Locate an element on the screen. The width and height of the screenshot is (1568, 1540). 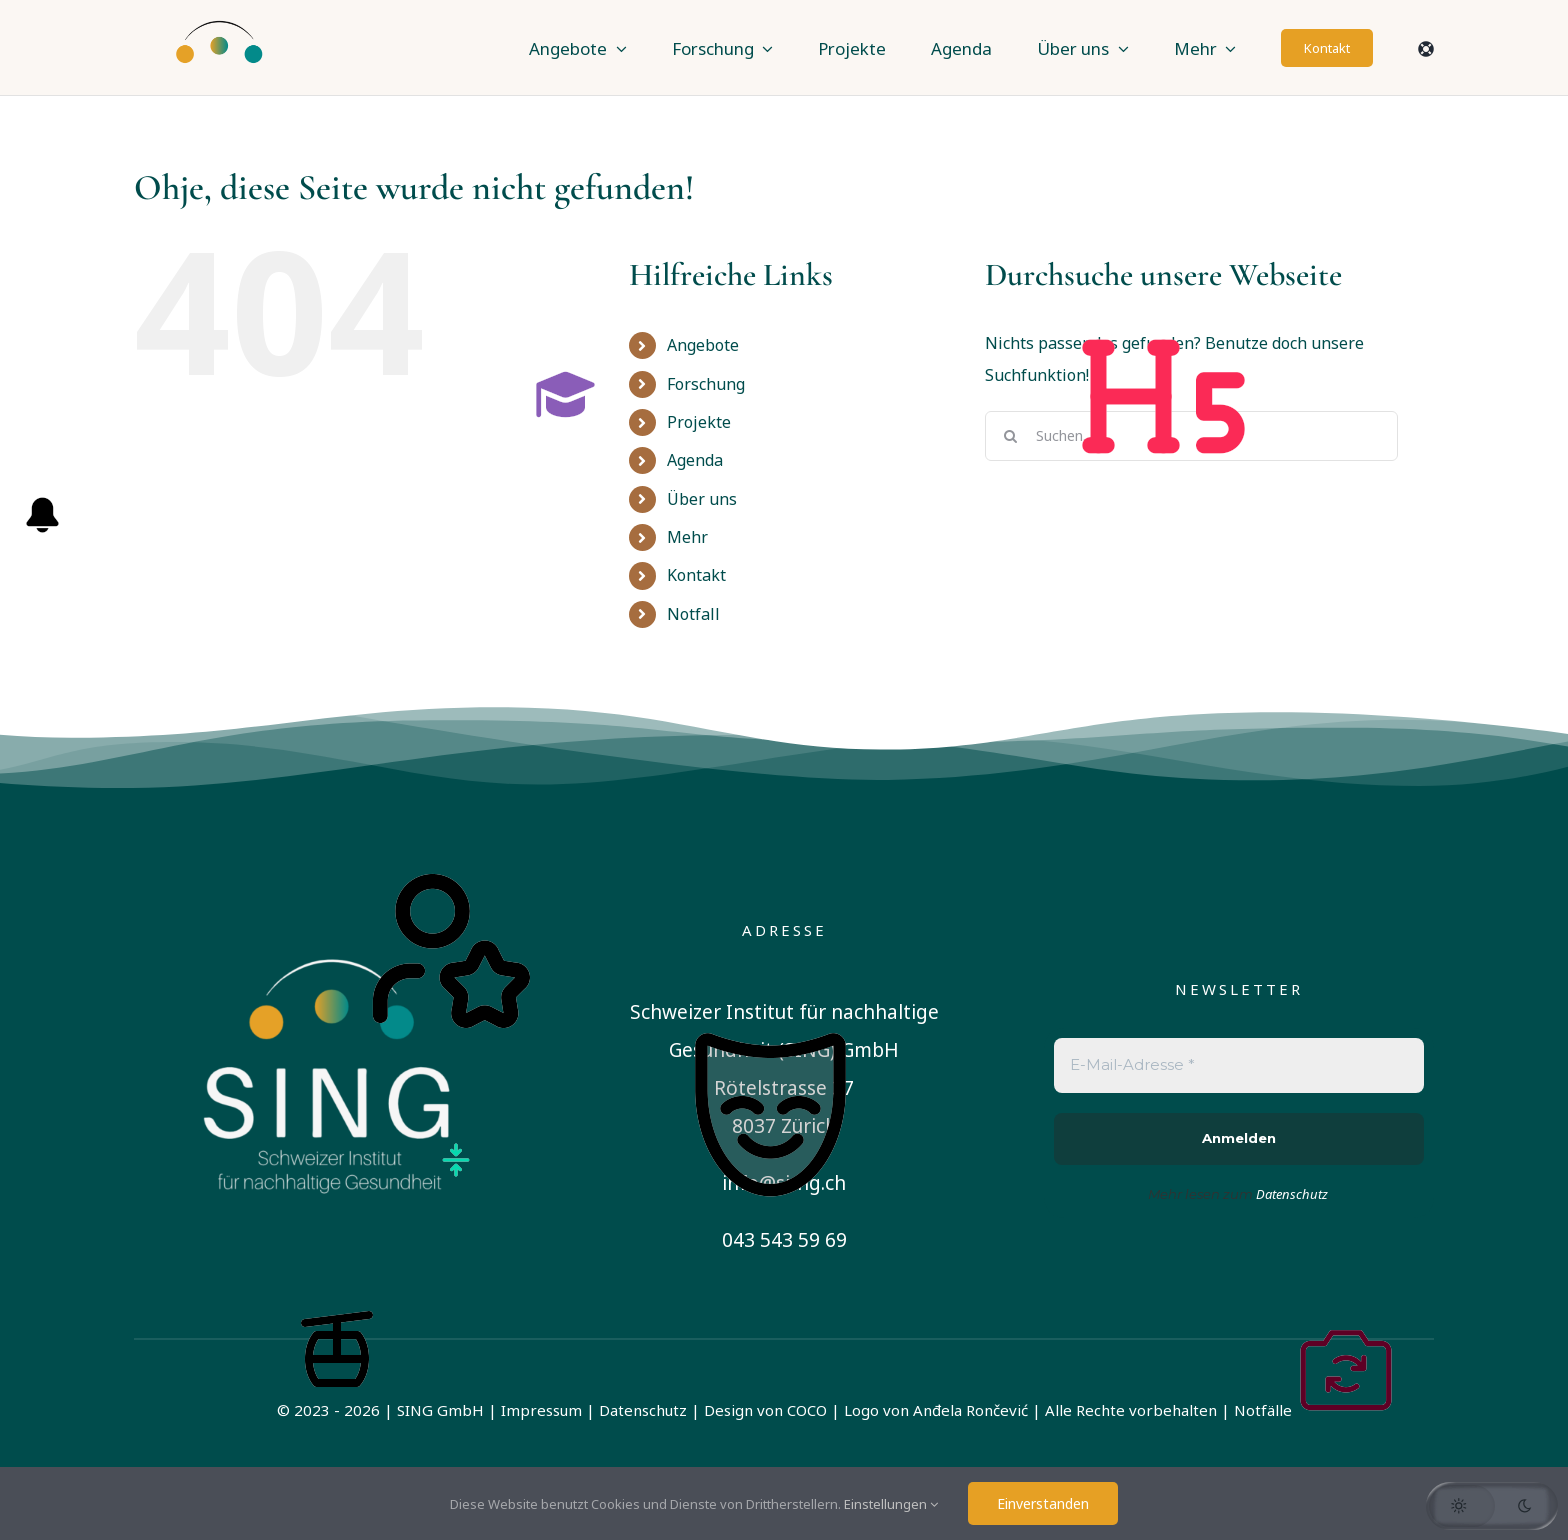
theater or entertainment category is located at coordinates (770, 1108).